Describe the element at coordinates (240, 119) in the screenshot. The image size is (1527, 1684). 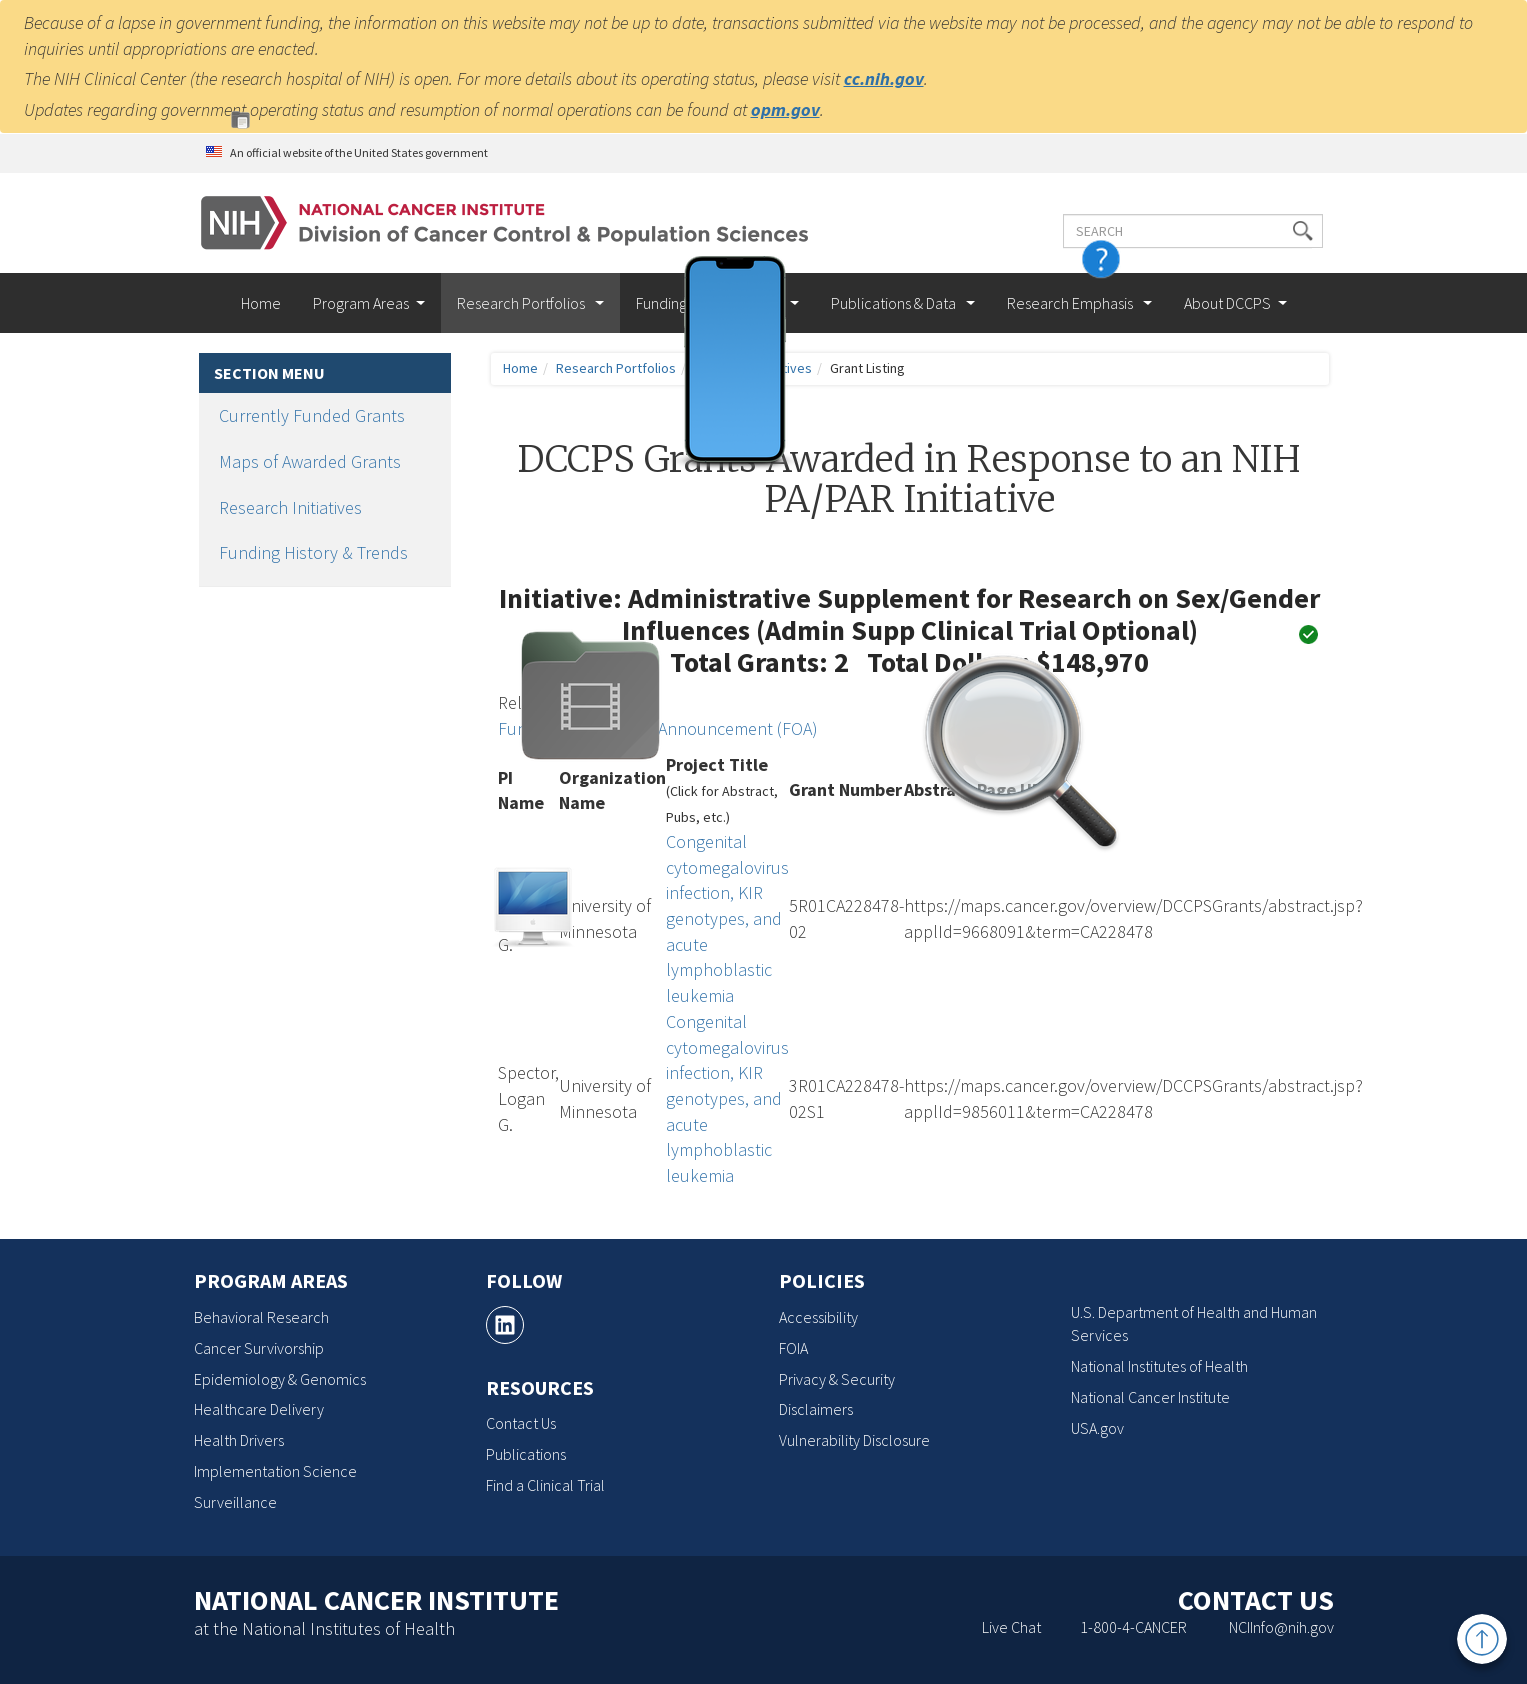
I see `open a file or document` at that location.